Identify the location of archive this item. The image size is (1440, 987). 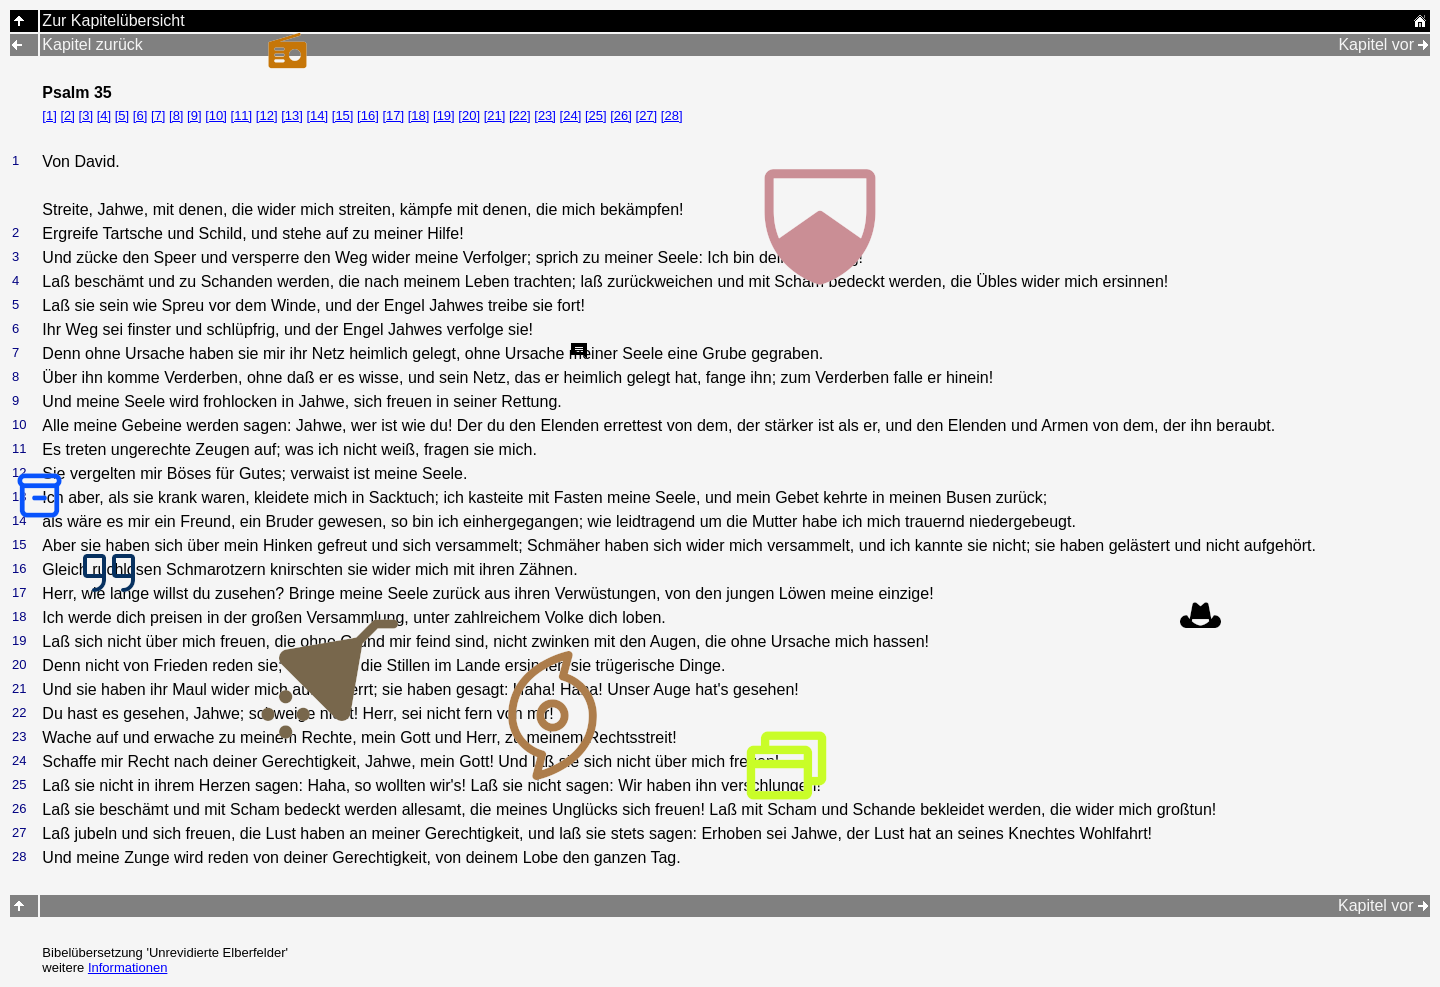
(39, 495).